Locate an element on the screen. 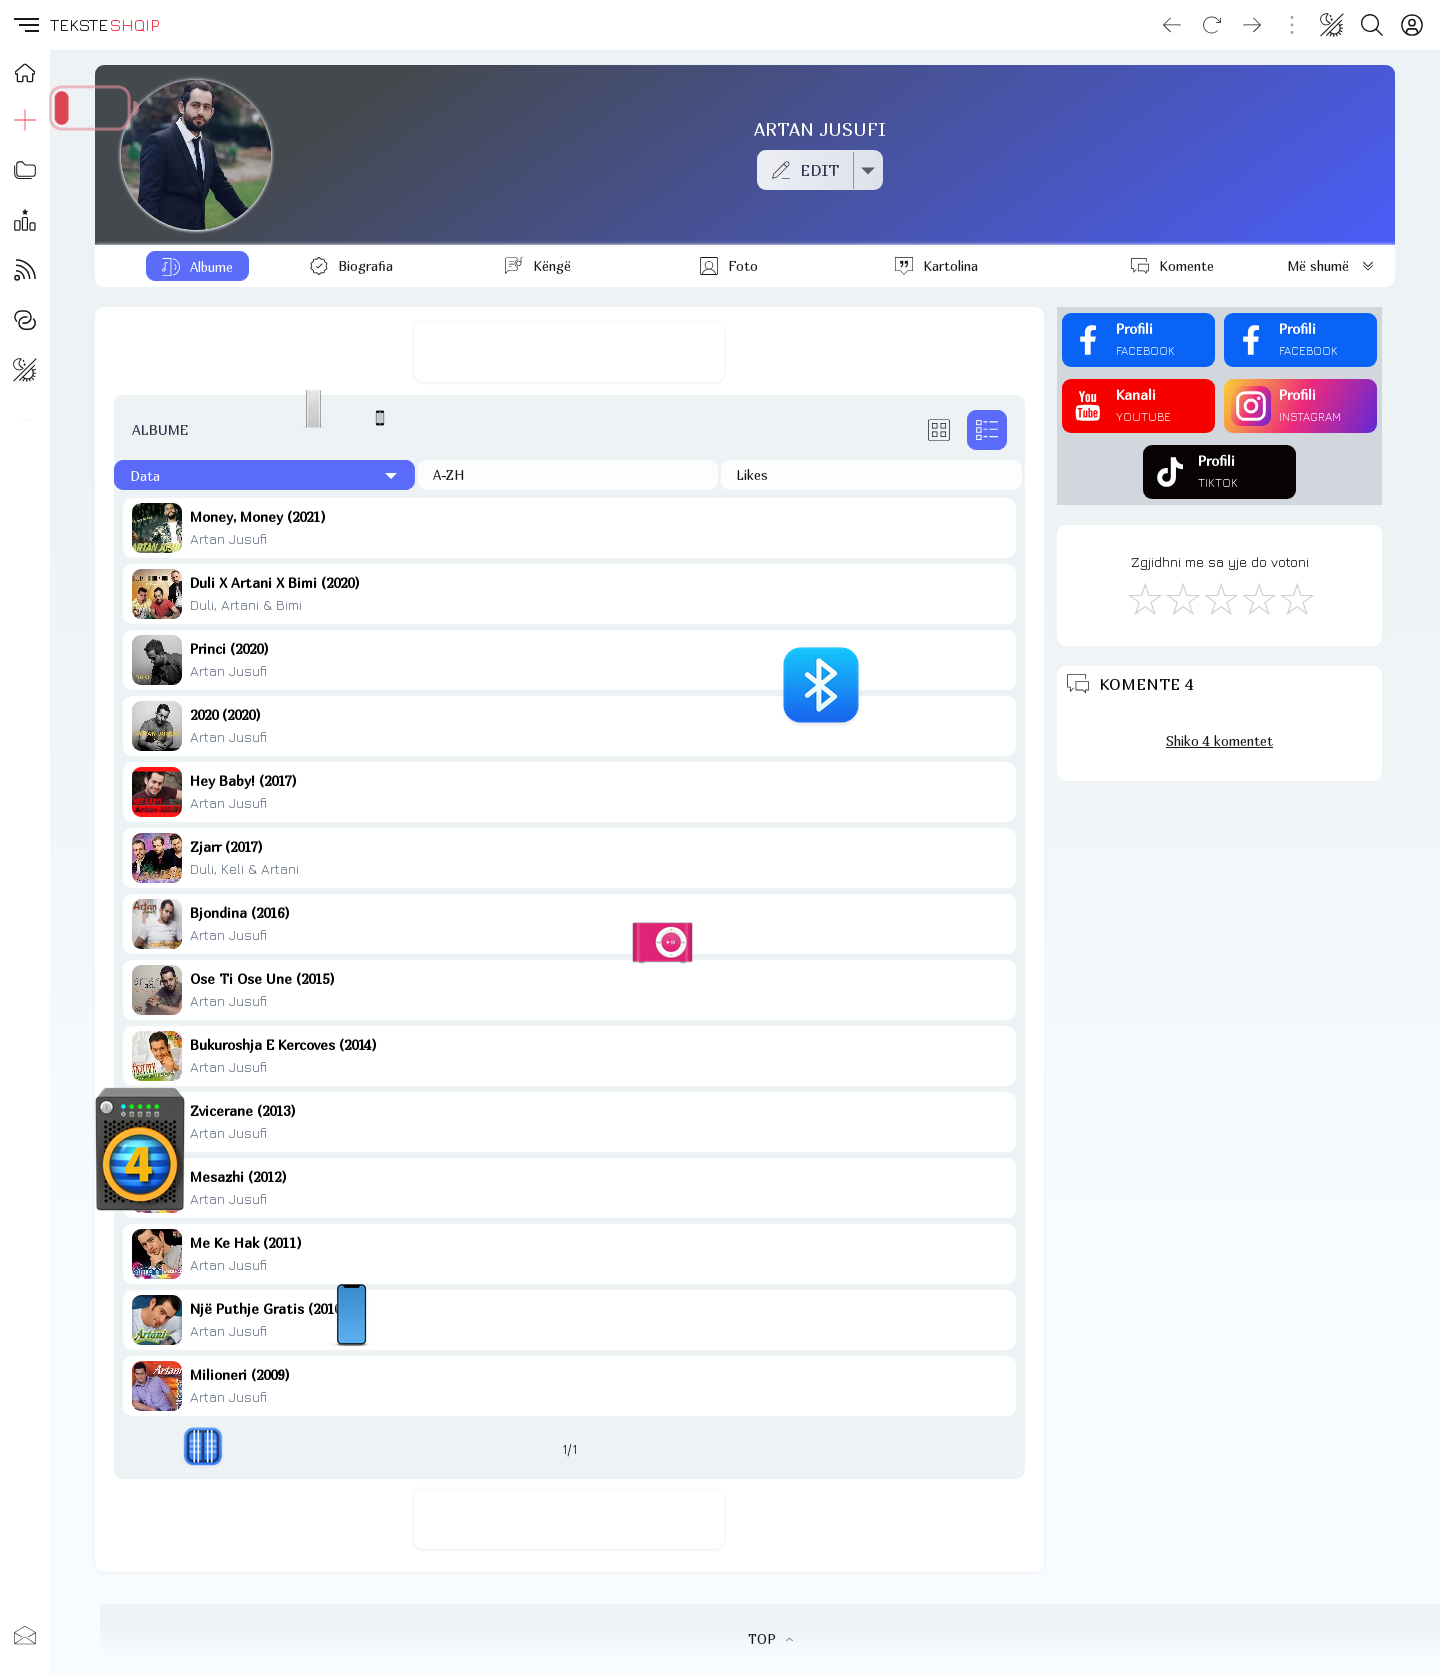  indicates critically low battery at 10% is located at coordinates (94, 108).